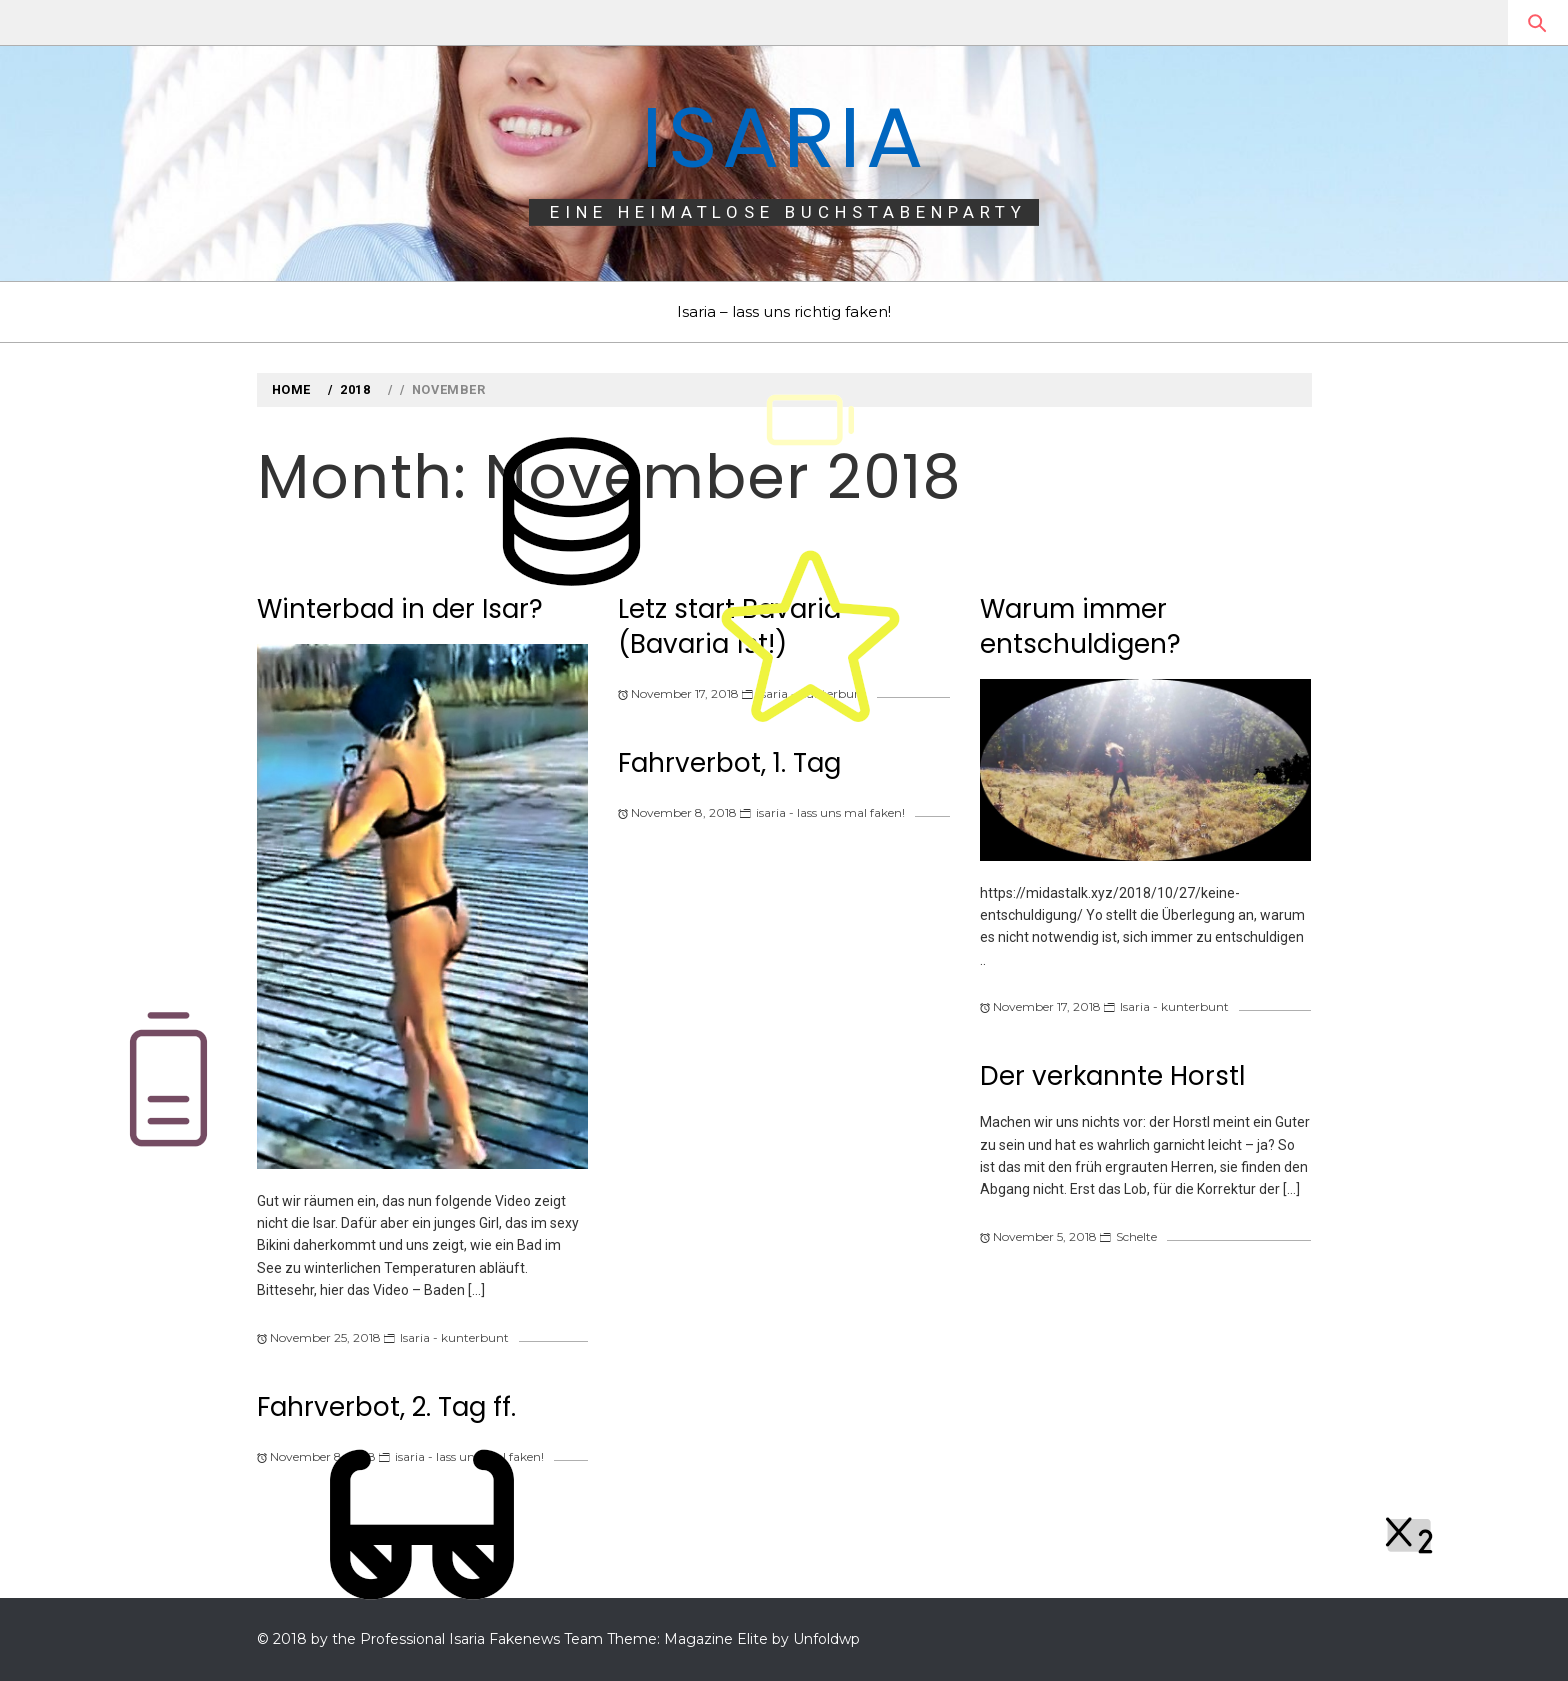 This screenshot has width=1568, height=1681. Describe the element at coordinates (810, 639) in the screenshot. I see `add to favorites` at that location.